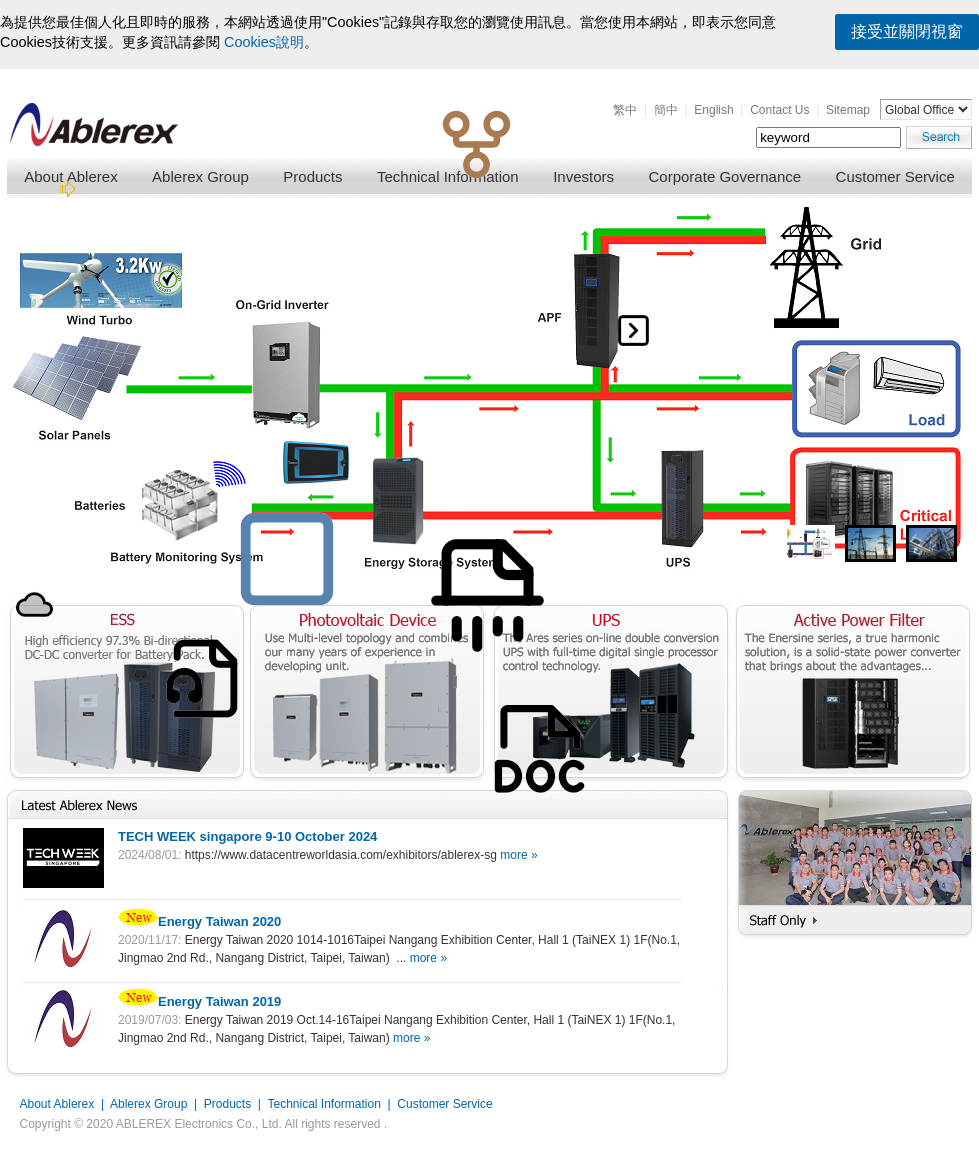 This screenshot has width=979, height=1166. I want to click on open an audio file, so click(205, 678).